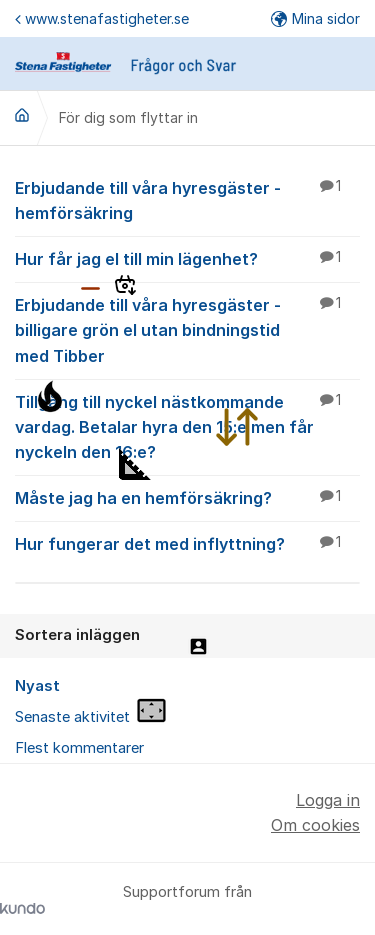  Describe the element at coordinates (198, 646) in the screenshot. I see `access your account or profile` at that location.